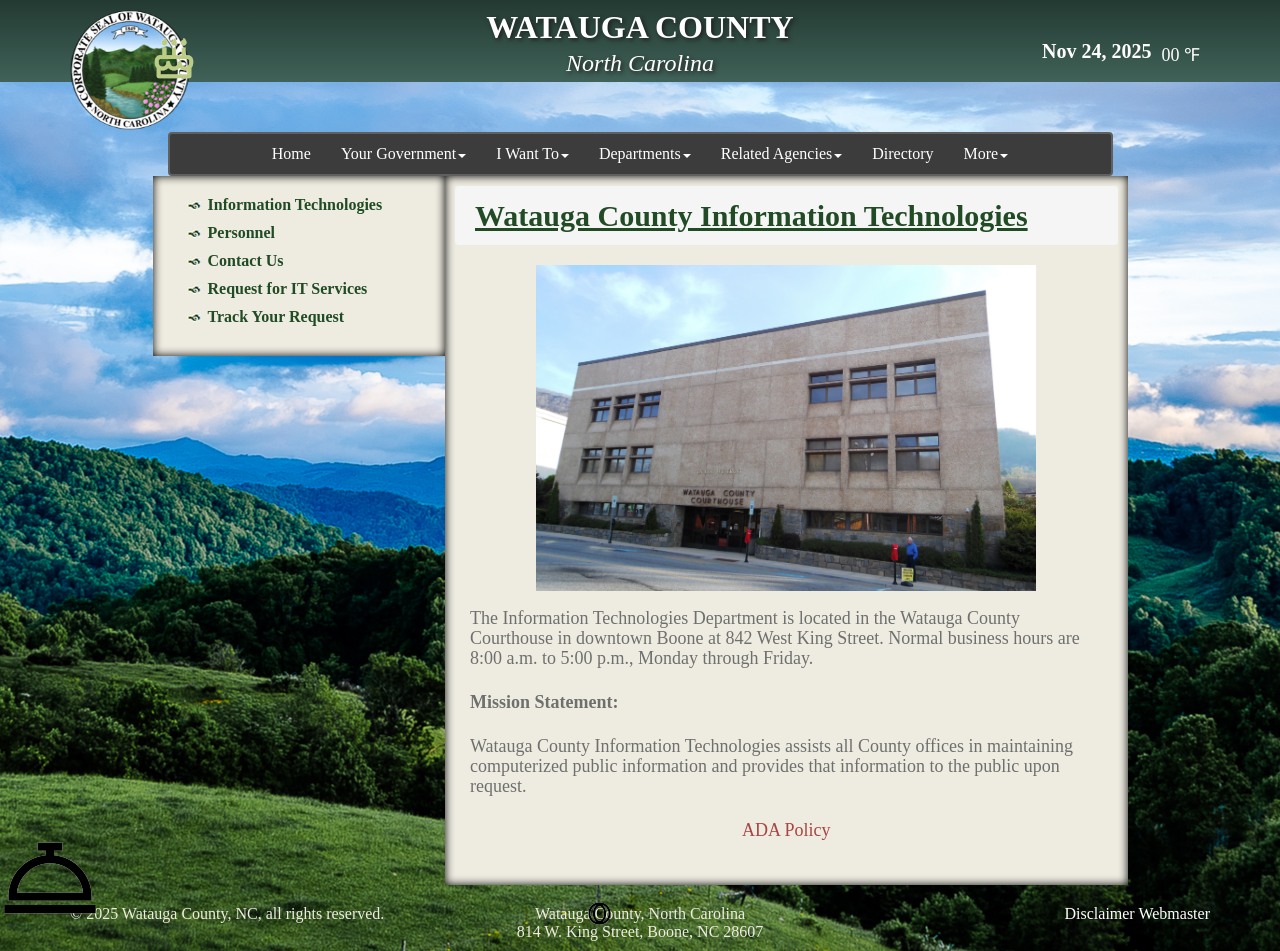 The width and height of the screenshot is (1280, 951). I want to click on open Opera browser, so click(599, 913).